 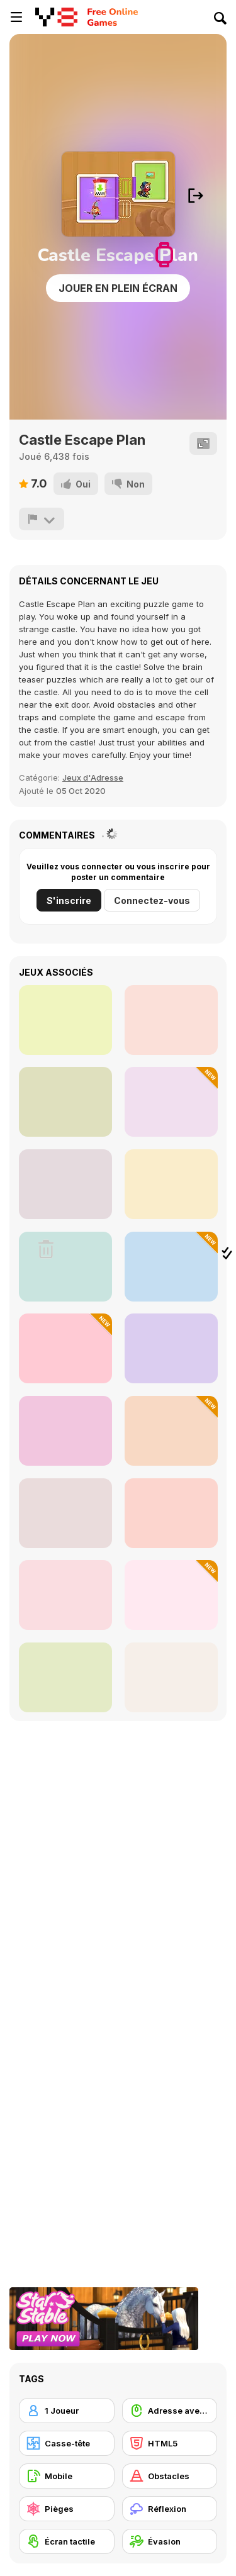 What do you see at coordinates (164, 255) in the screenshot?
I see `access smartwatch settings` at bounding box center [164, 255].